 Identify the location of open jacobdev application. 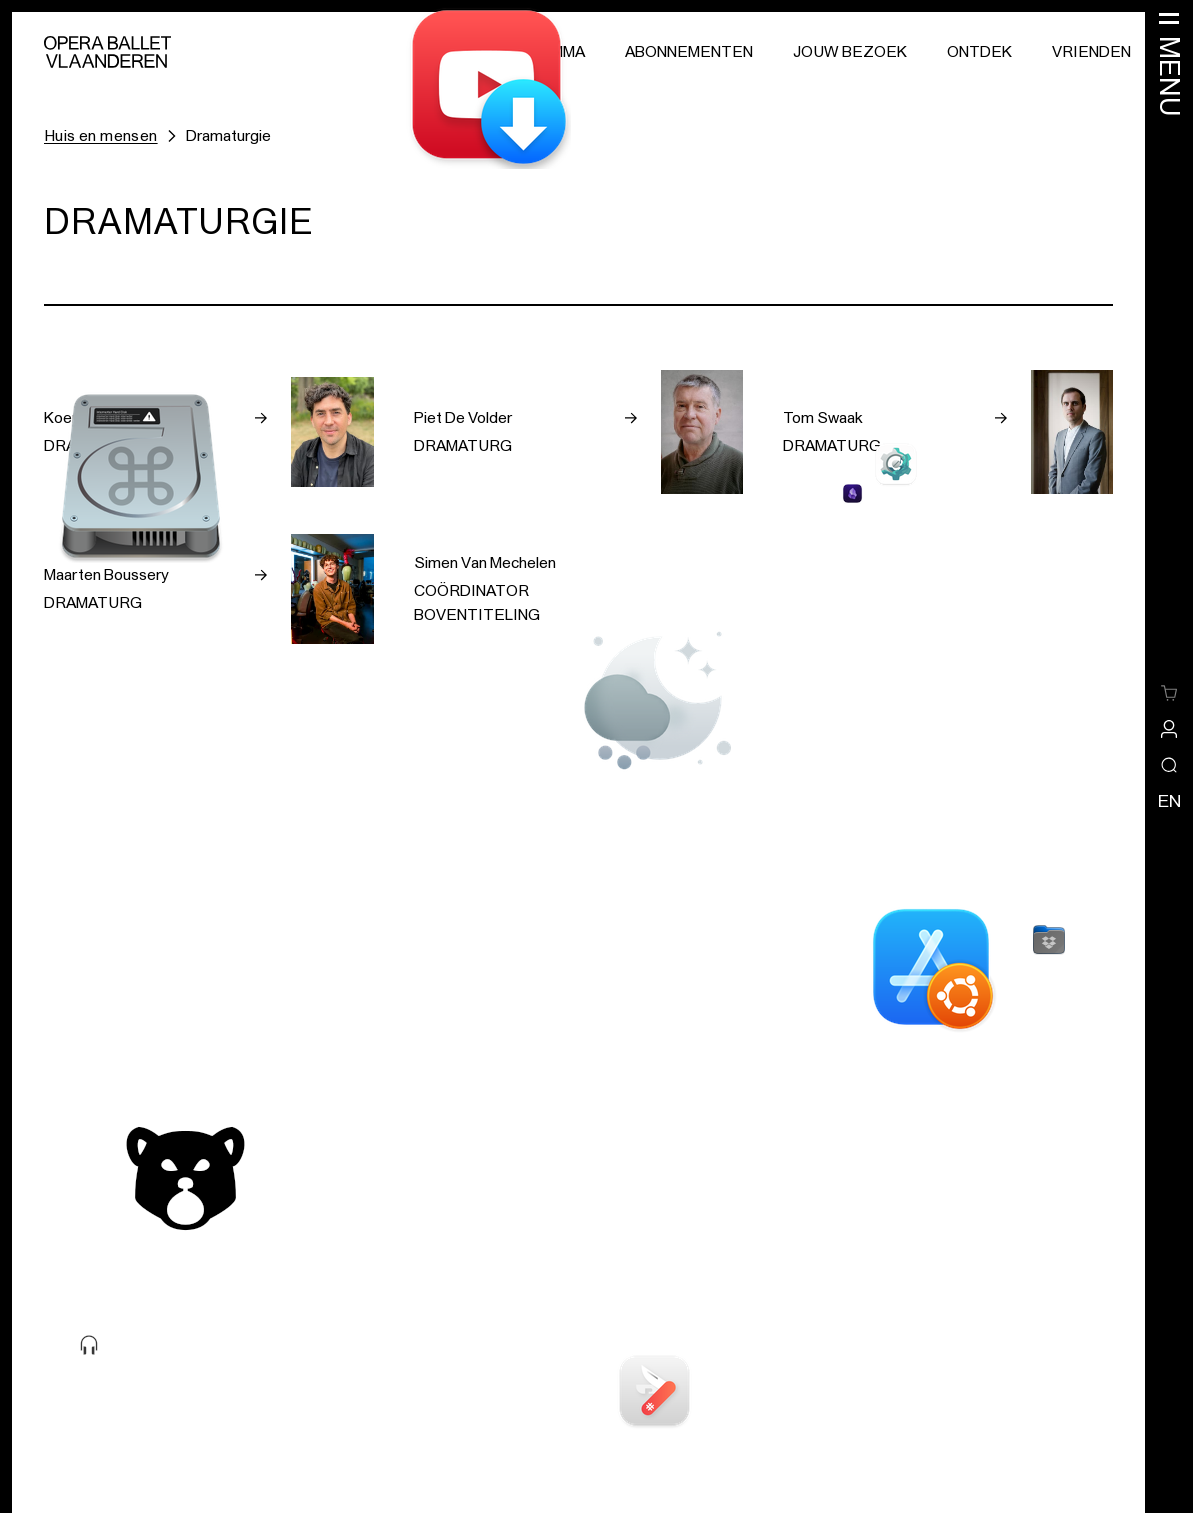
(896, 464).